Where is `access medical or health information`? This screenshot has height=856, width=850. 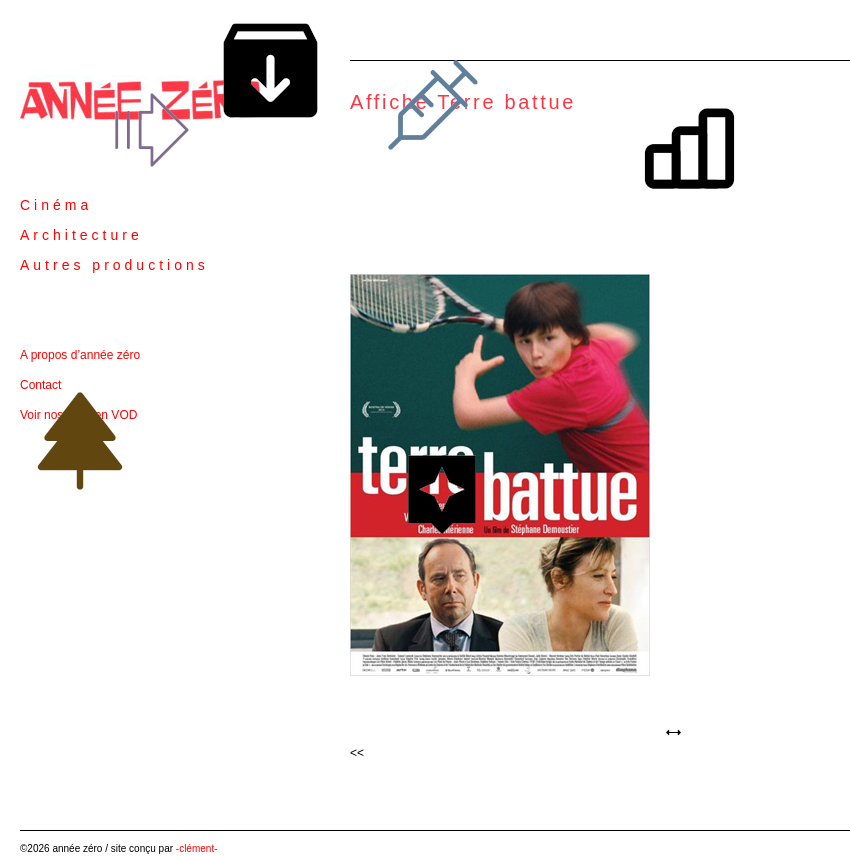 access medical or health information is located at coordinates (433, 105).